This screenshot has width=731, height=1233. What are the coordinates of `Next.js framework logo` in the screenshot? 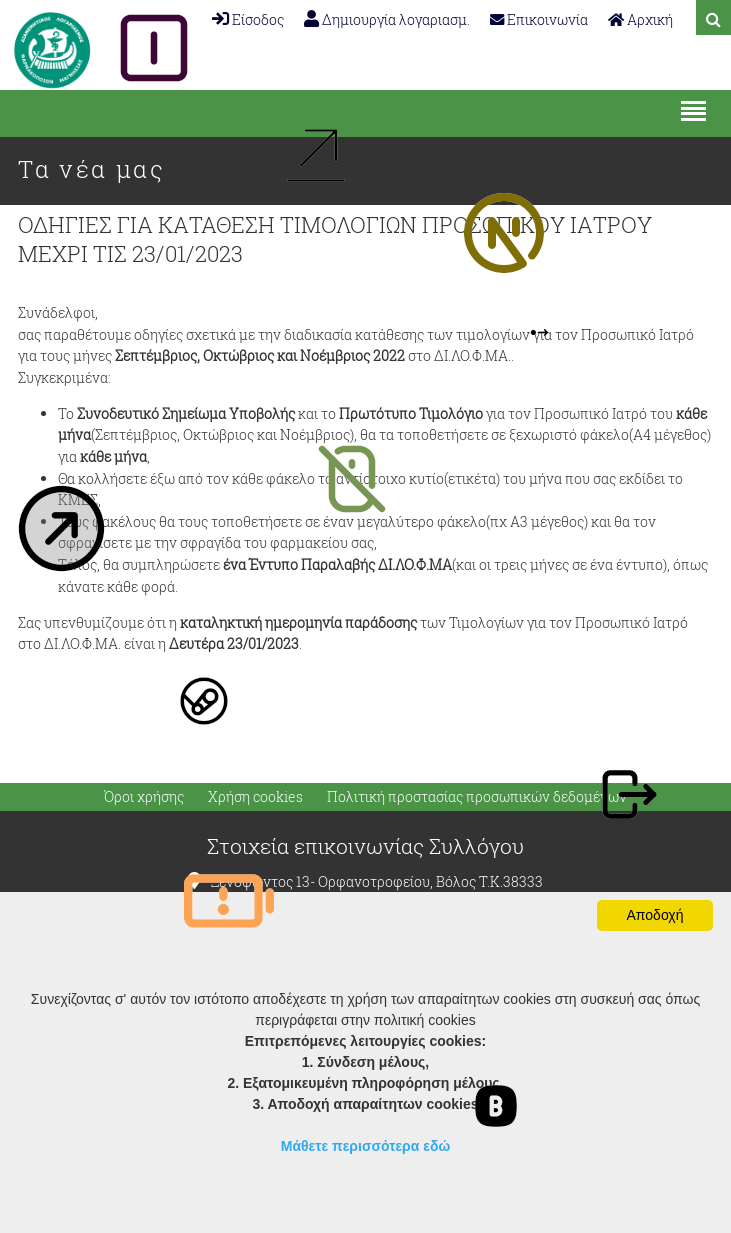 It's located at (504, 233).